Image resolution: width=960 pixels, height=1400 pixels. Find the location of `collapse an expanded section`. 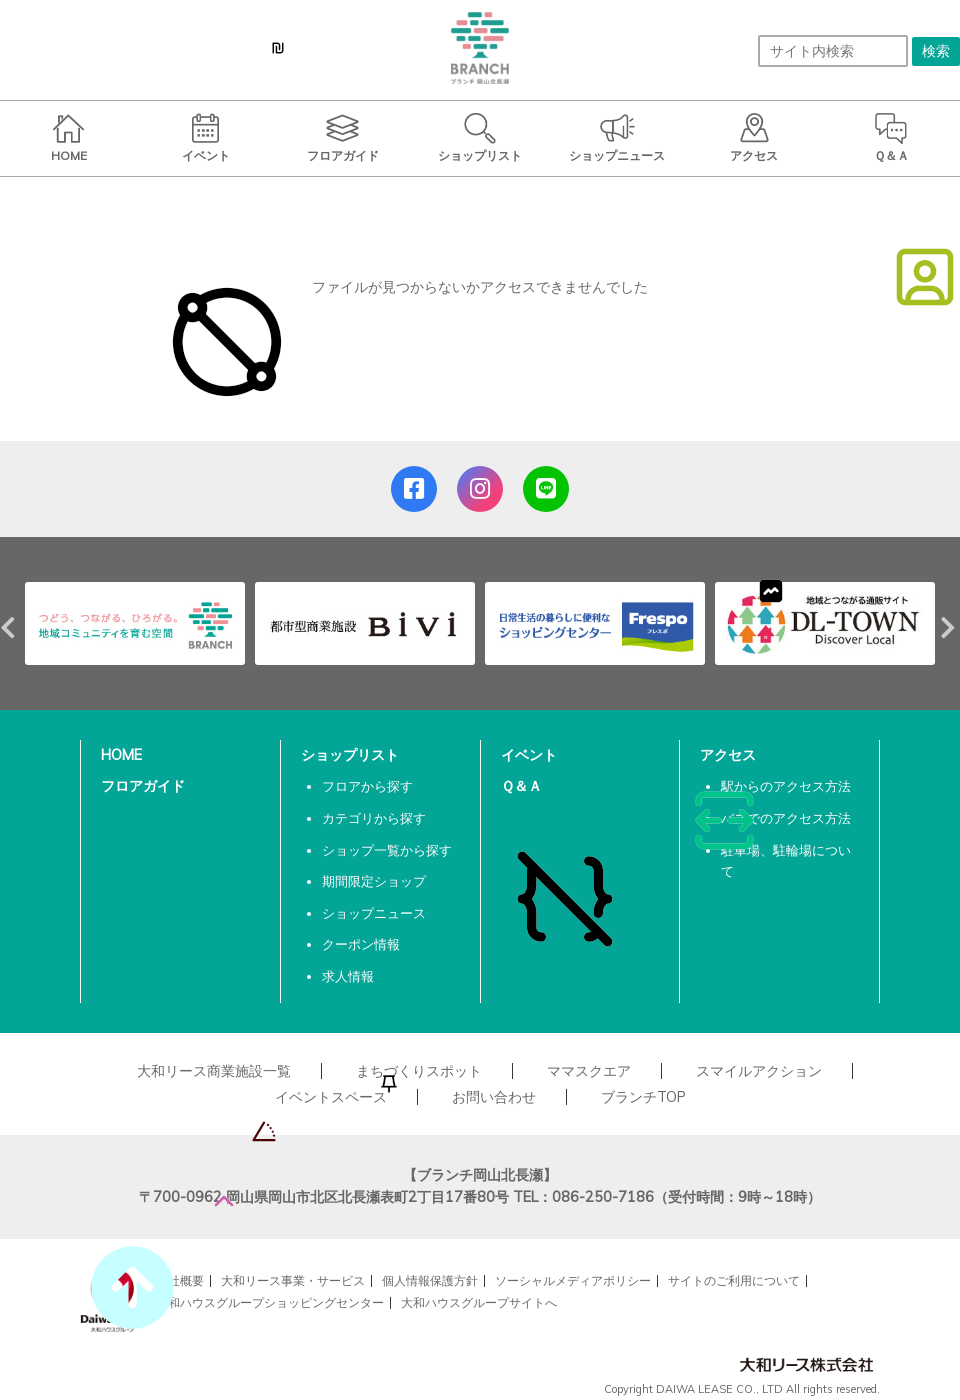

collapse an expanded section is located at coordinates (224, 1201).